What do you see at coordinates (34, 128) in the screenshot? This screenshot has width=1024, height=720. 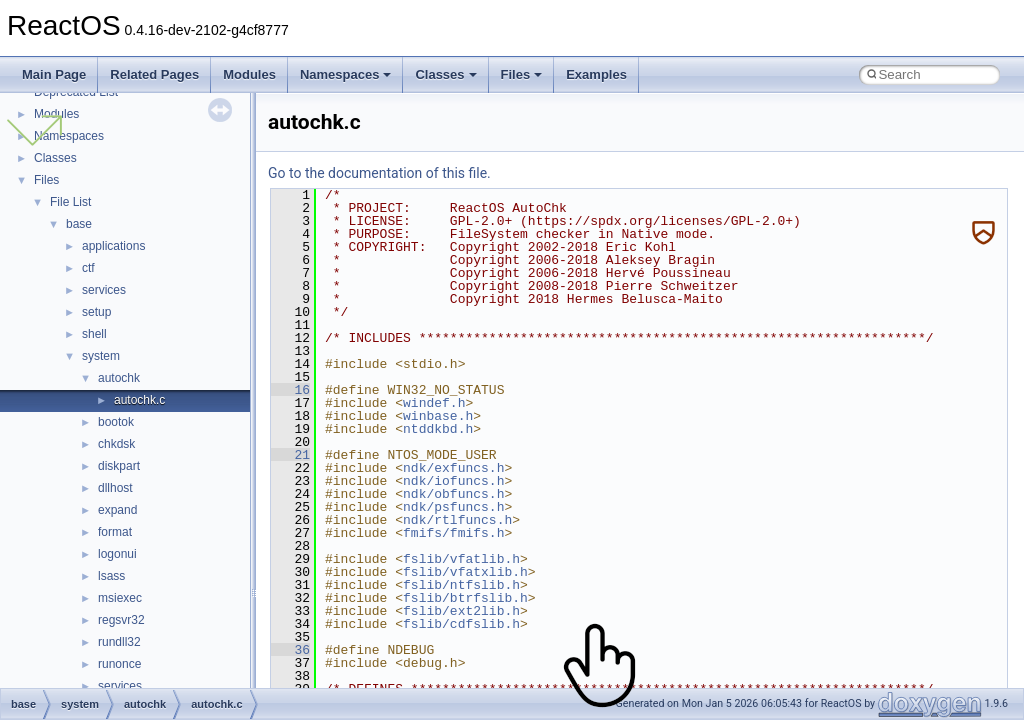 I see `reply to a message` at bounding box center [34, 128].